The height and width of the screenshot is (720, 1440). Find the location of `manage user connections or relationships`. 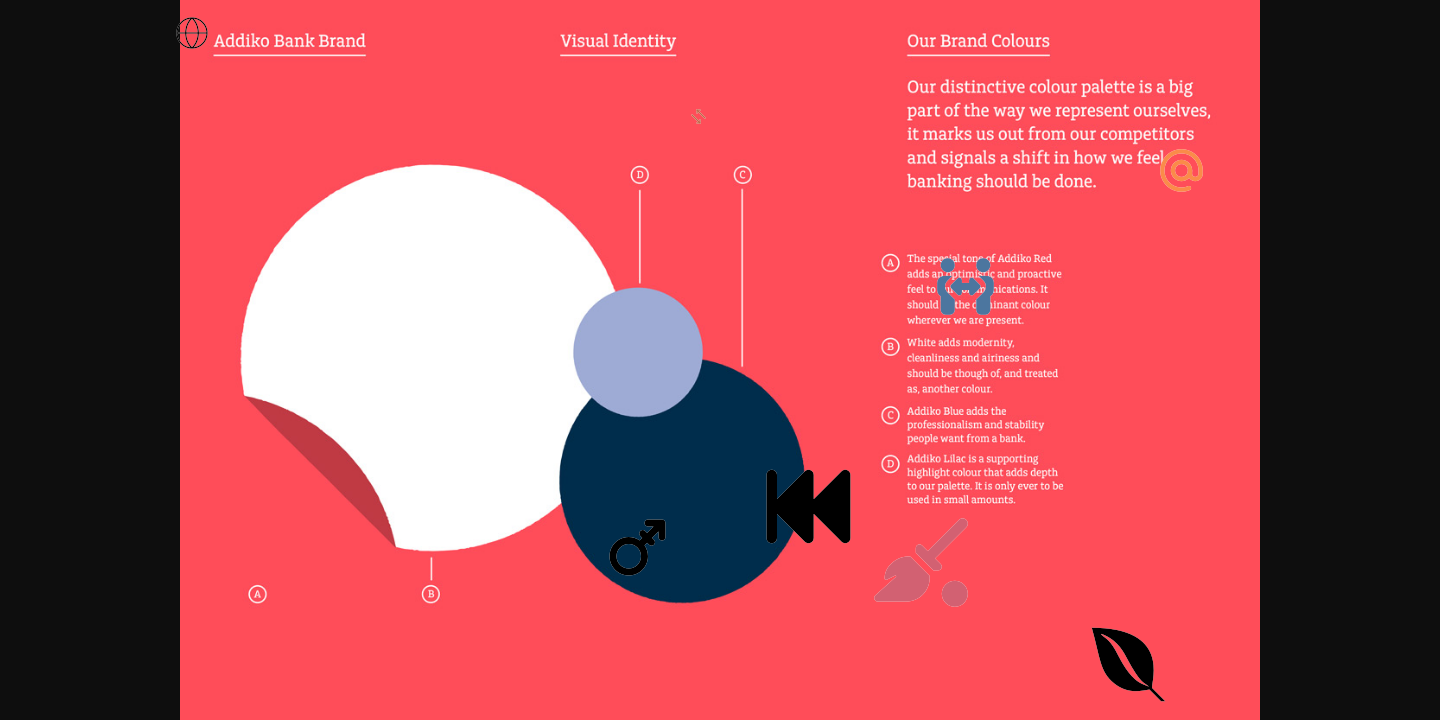

manage user connections or relationships is located at coordinates (965, 286).